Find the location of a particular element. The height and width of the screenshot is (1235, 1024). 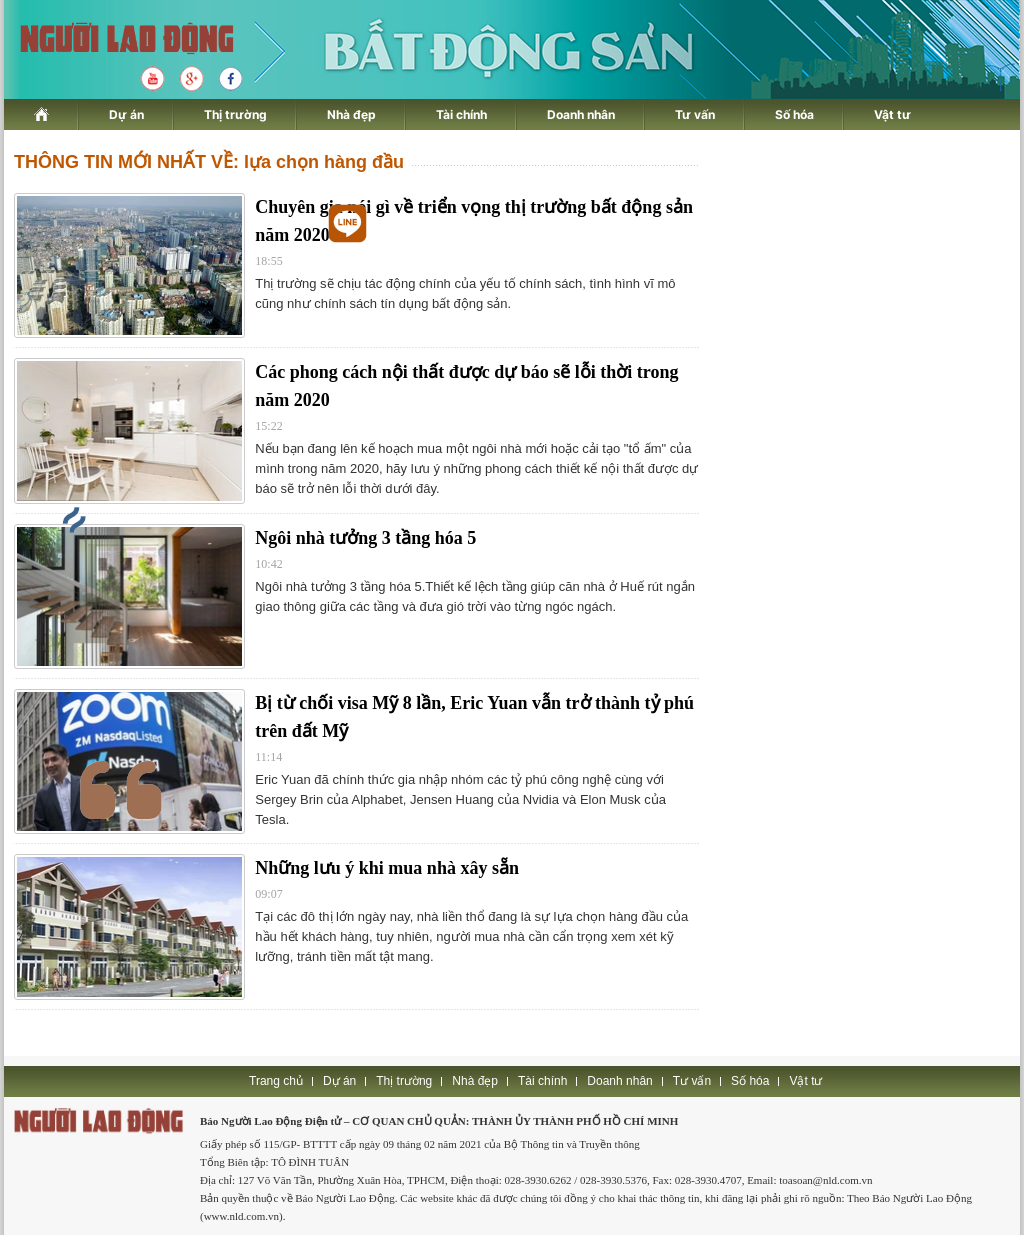

open the LINE messaging app is located at coordinates (347, 223).